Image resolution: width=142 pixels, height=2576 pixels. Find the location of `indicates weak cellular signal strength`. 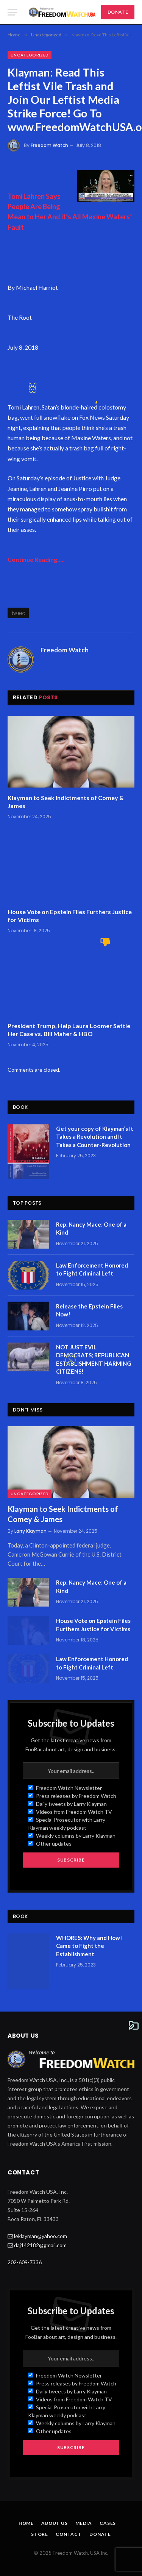

indicates weak cellular signal strength is located at coordinates (98, 401).